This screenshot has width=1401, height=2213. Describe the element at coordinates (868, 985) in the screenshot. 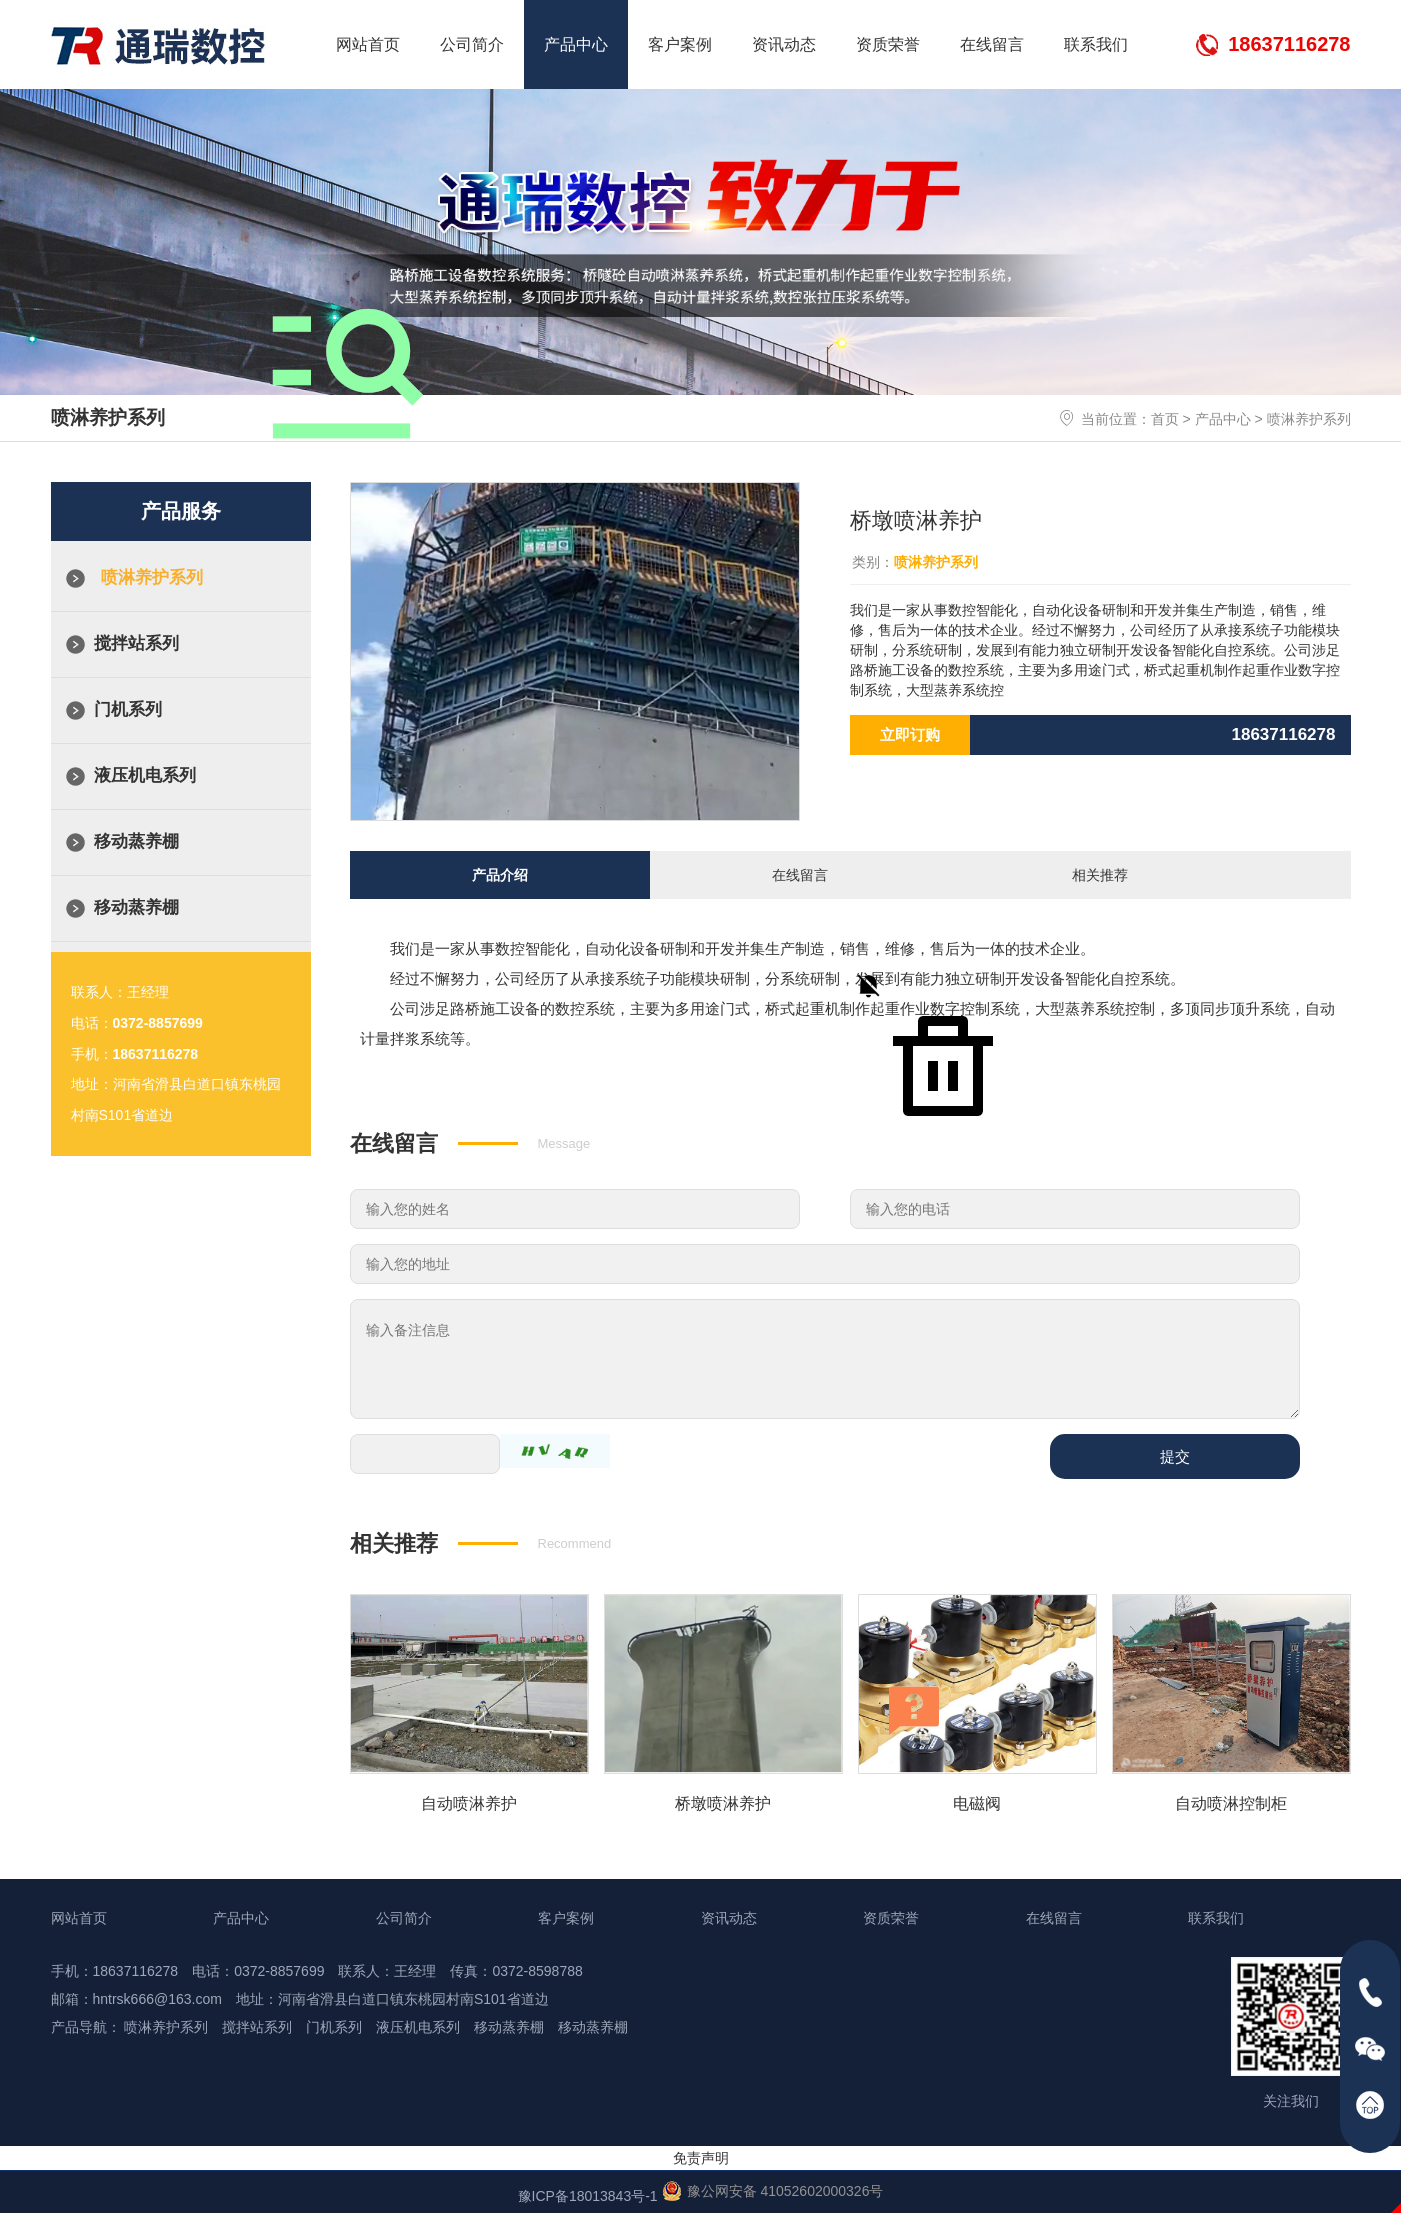

I see `mute notifications` at that location.